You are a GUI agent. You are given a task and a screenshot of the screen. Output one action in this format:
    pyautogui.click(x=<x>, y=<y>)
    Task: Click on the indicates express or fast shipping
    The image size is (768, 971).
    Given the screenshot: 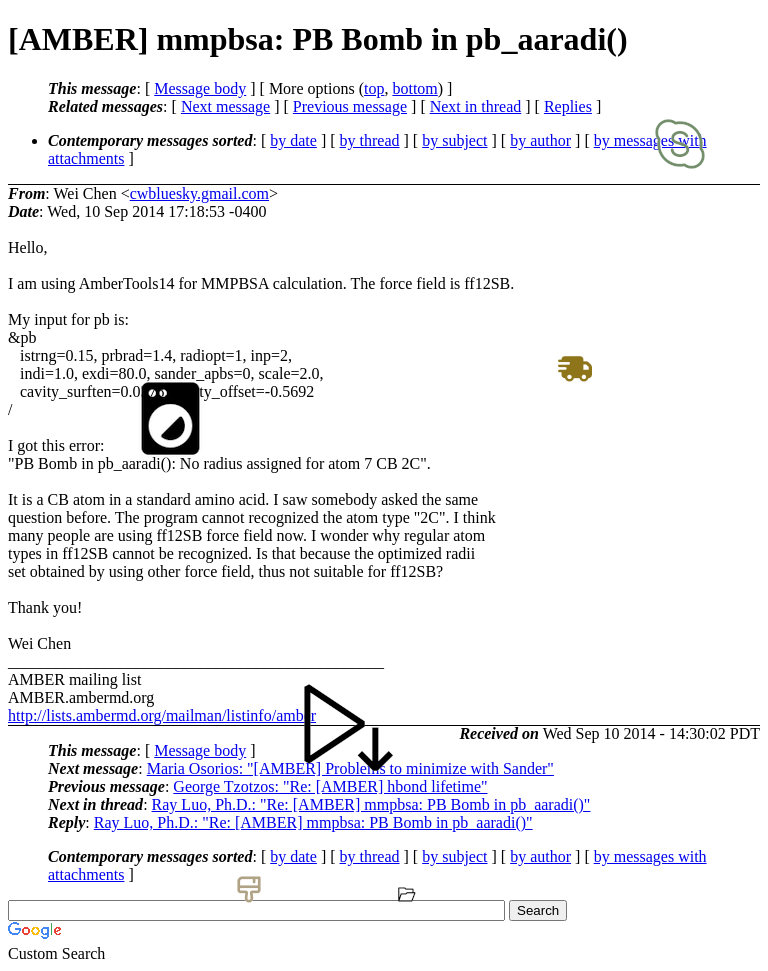 What is the action you would take?
    pyautogui.click(x=575, y=368)
    